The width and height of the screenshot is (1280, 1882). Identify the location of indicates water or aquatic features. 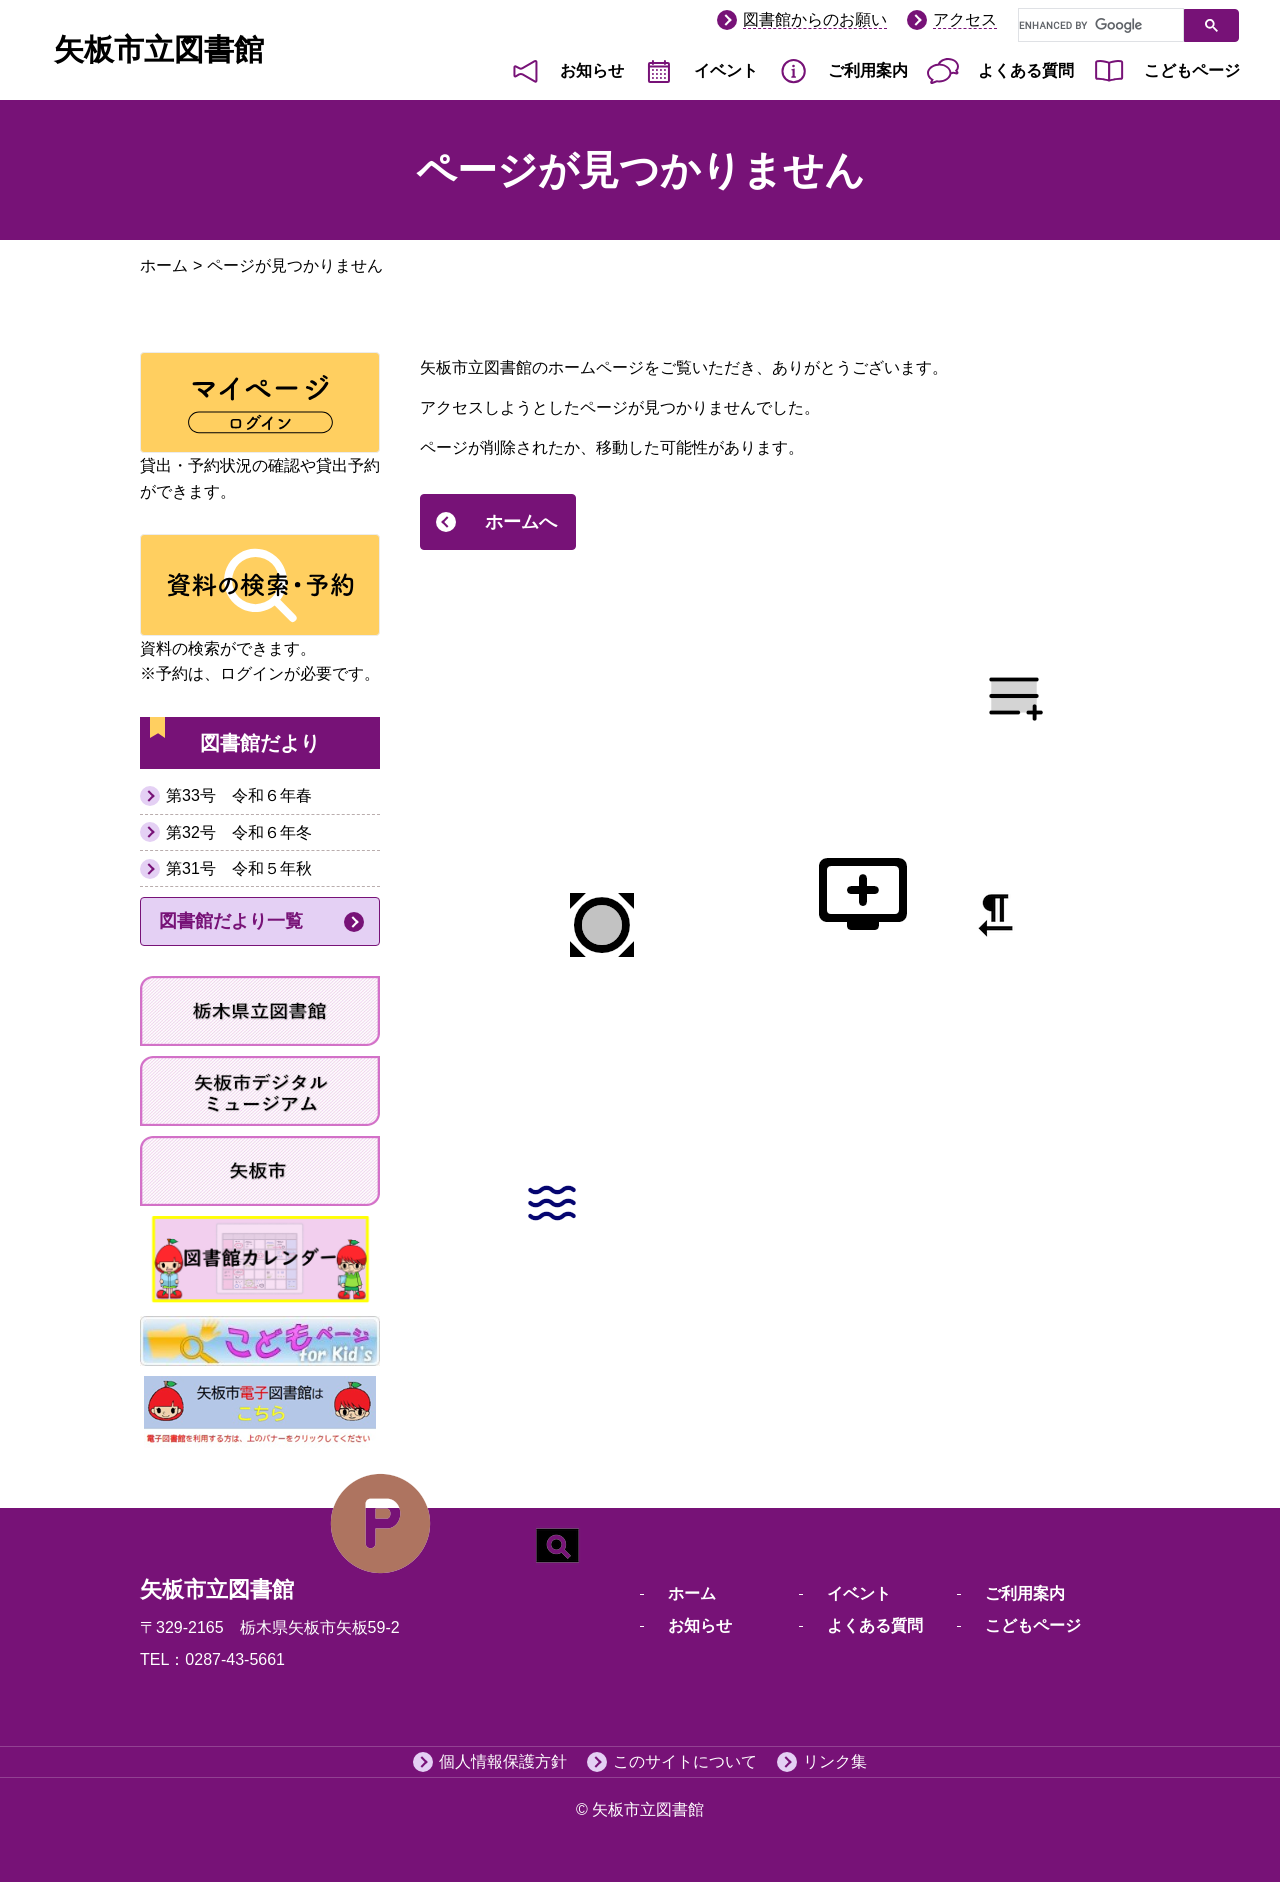
(552, 1203).